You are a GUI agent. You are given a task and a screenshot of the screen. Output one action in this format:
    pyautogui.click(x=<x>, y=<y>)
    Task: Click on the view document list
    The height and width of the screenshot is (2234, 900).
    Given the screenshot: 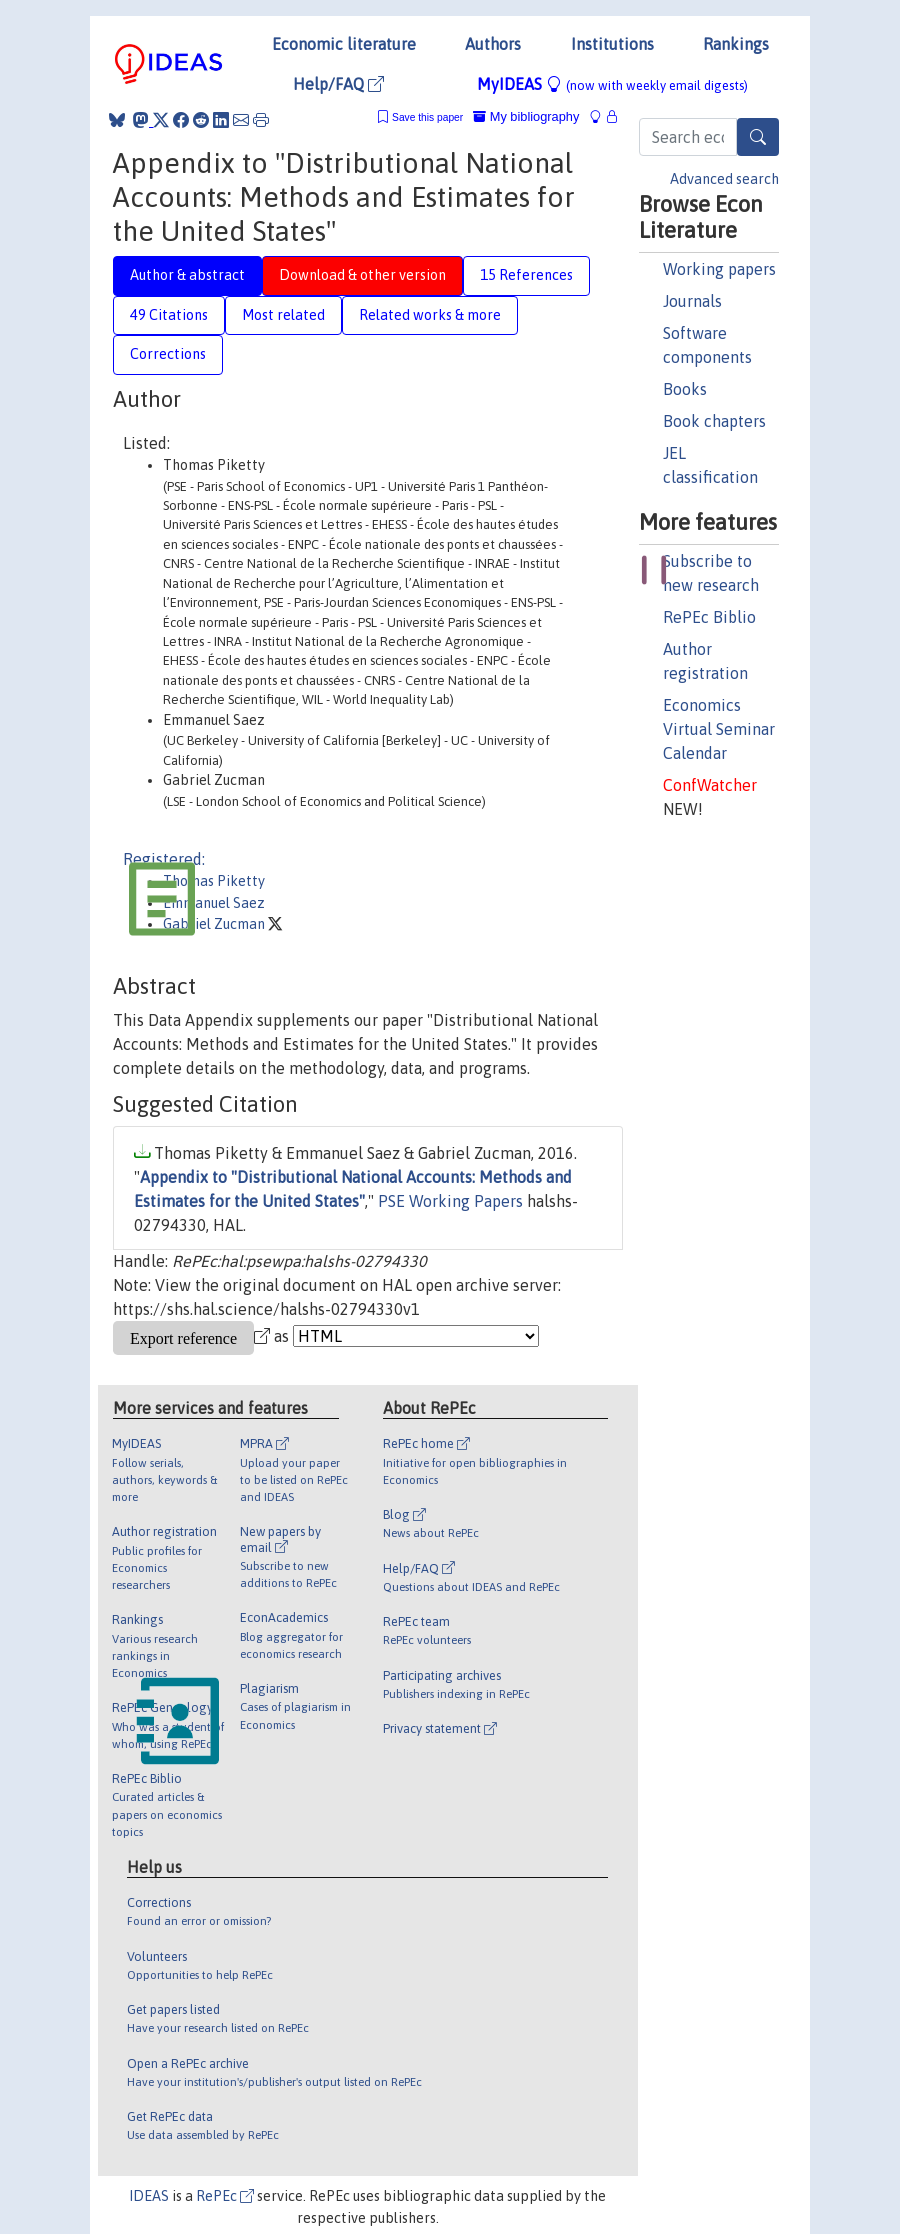 What is the action you would take?
    pyautogui.click(x=162, y=899)
    